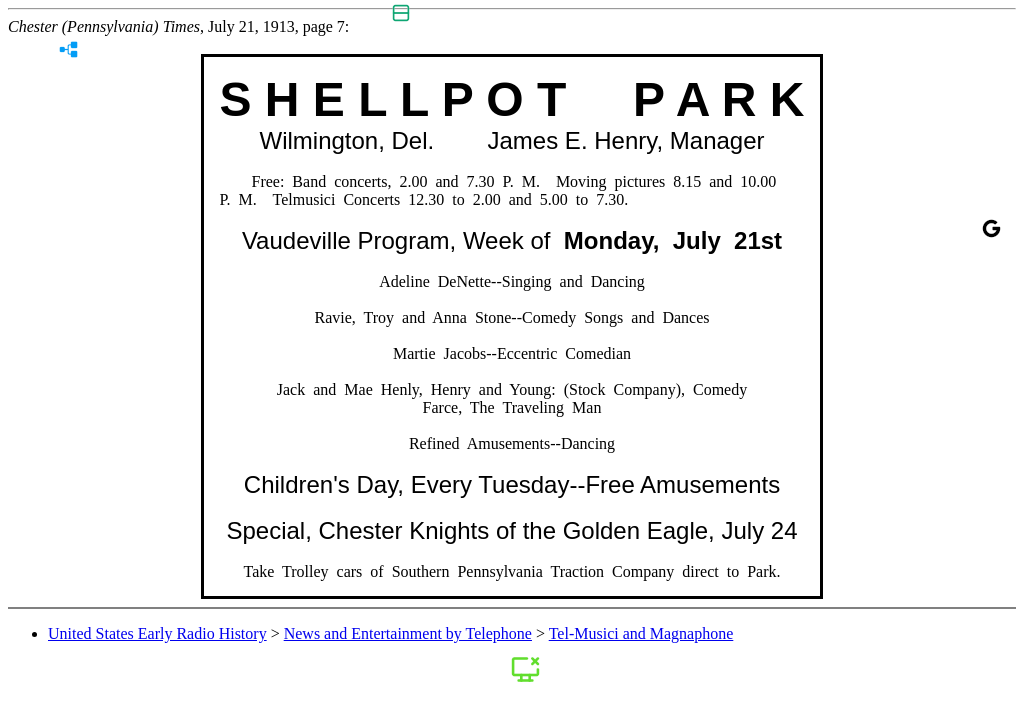 This screenshot has width=1024, height=720. Describe the element at coordinates (525, 669) in the screenshot. I see `stop sharing your screen` at that location.